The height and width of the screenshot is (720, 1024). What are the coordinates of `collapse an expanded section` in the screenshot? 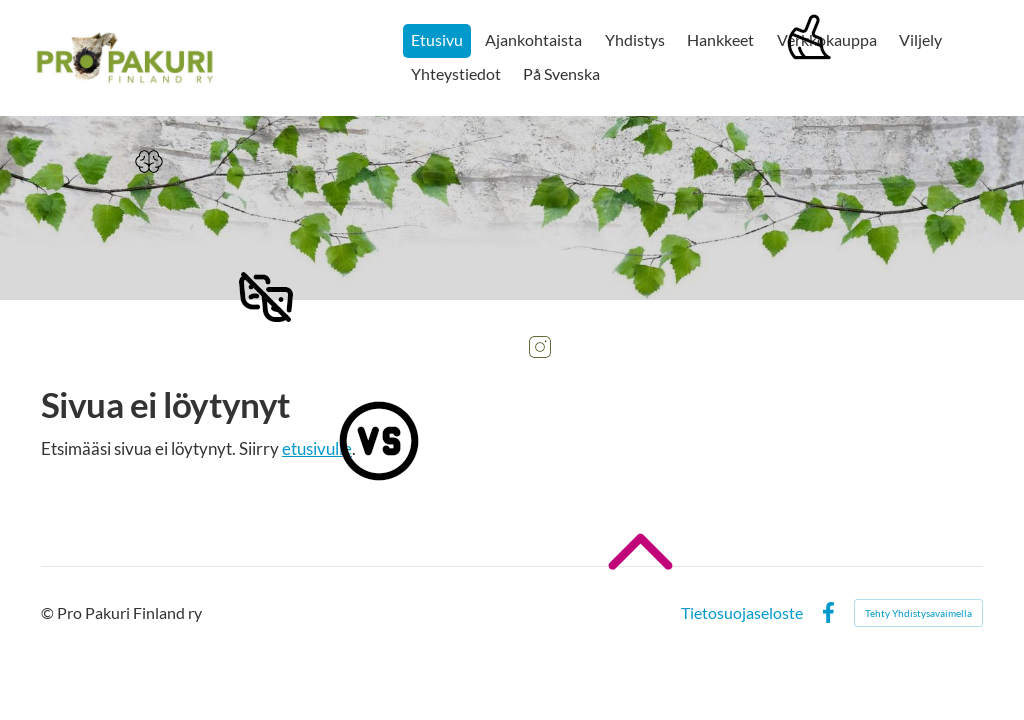 It's located at (640, 554).